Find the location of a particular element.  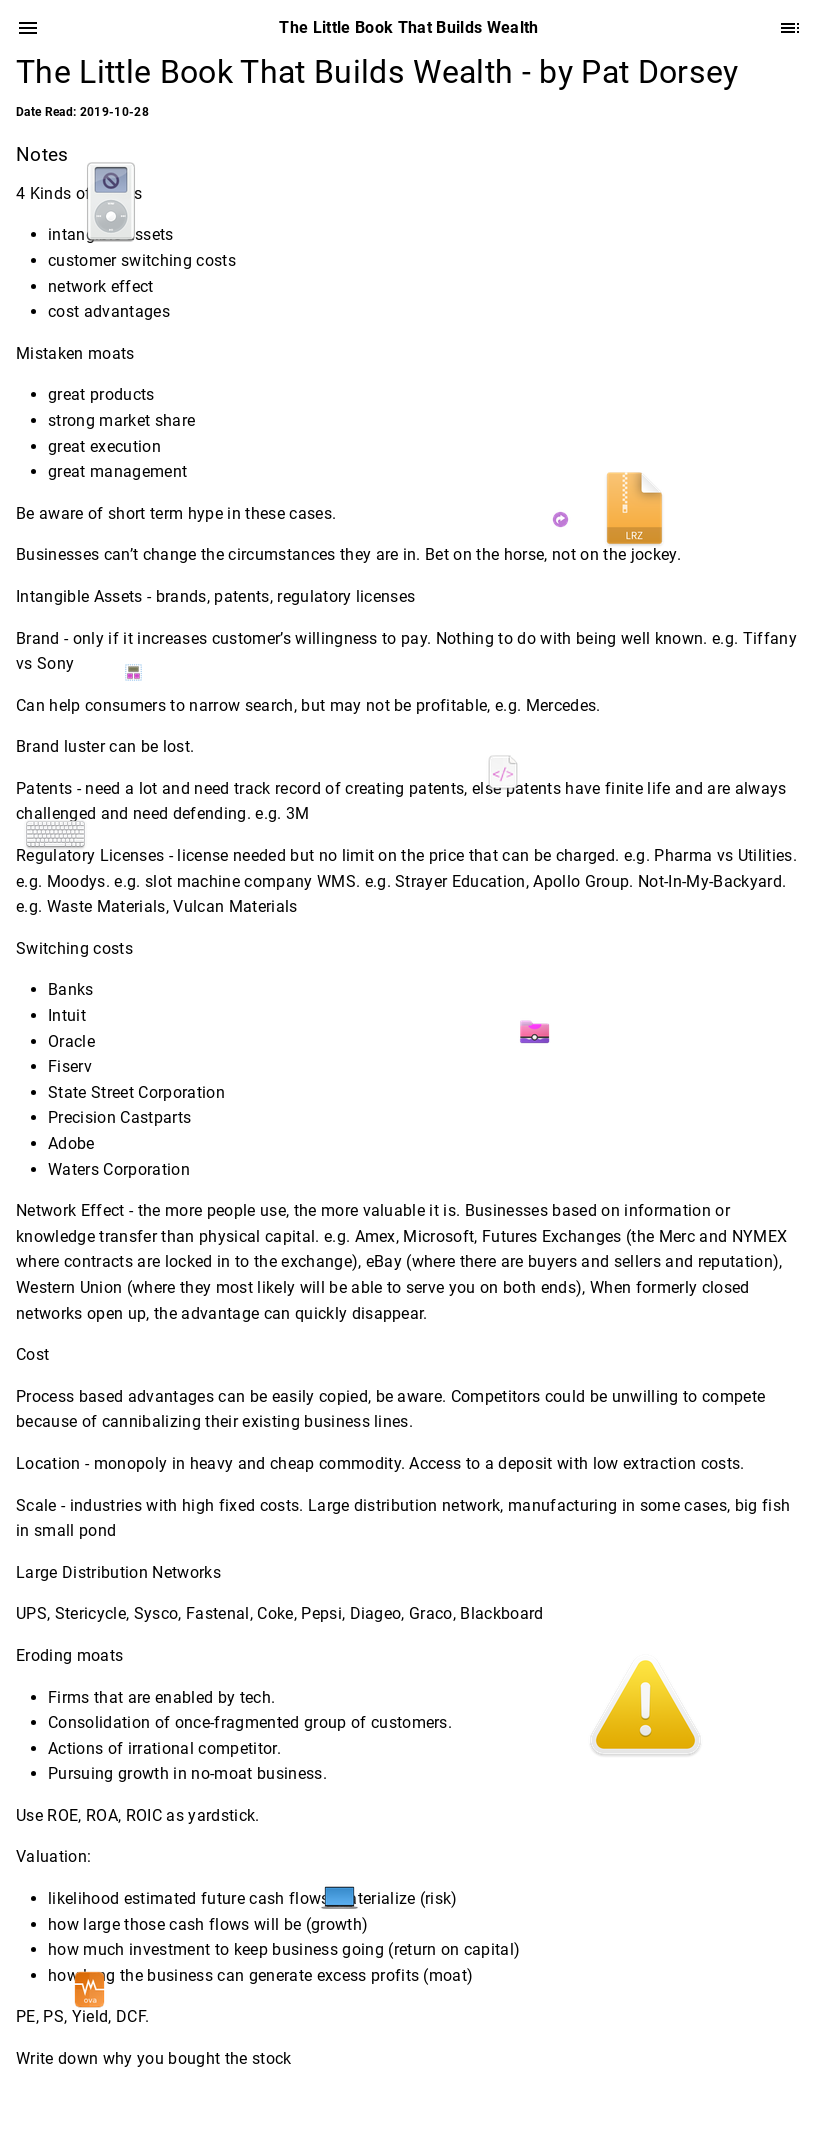

select all items in the current view is located at coordinates (133, 672).